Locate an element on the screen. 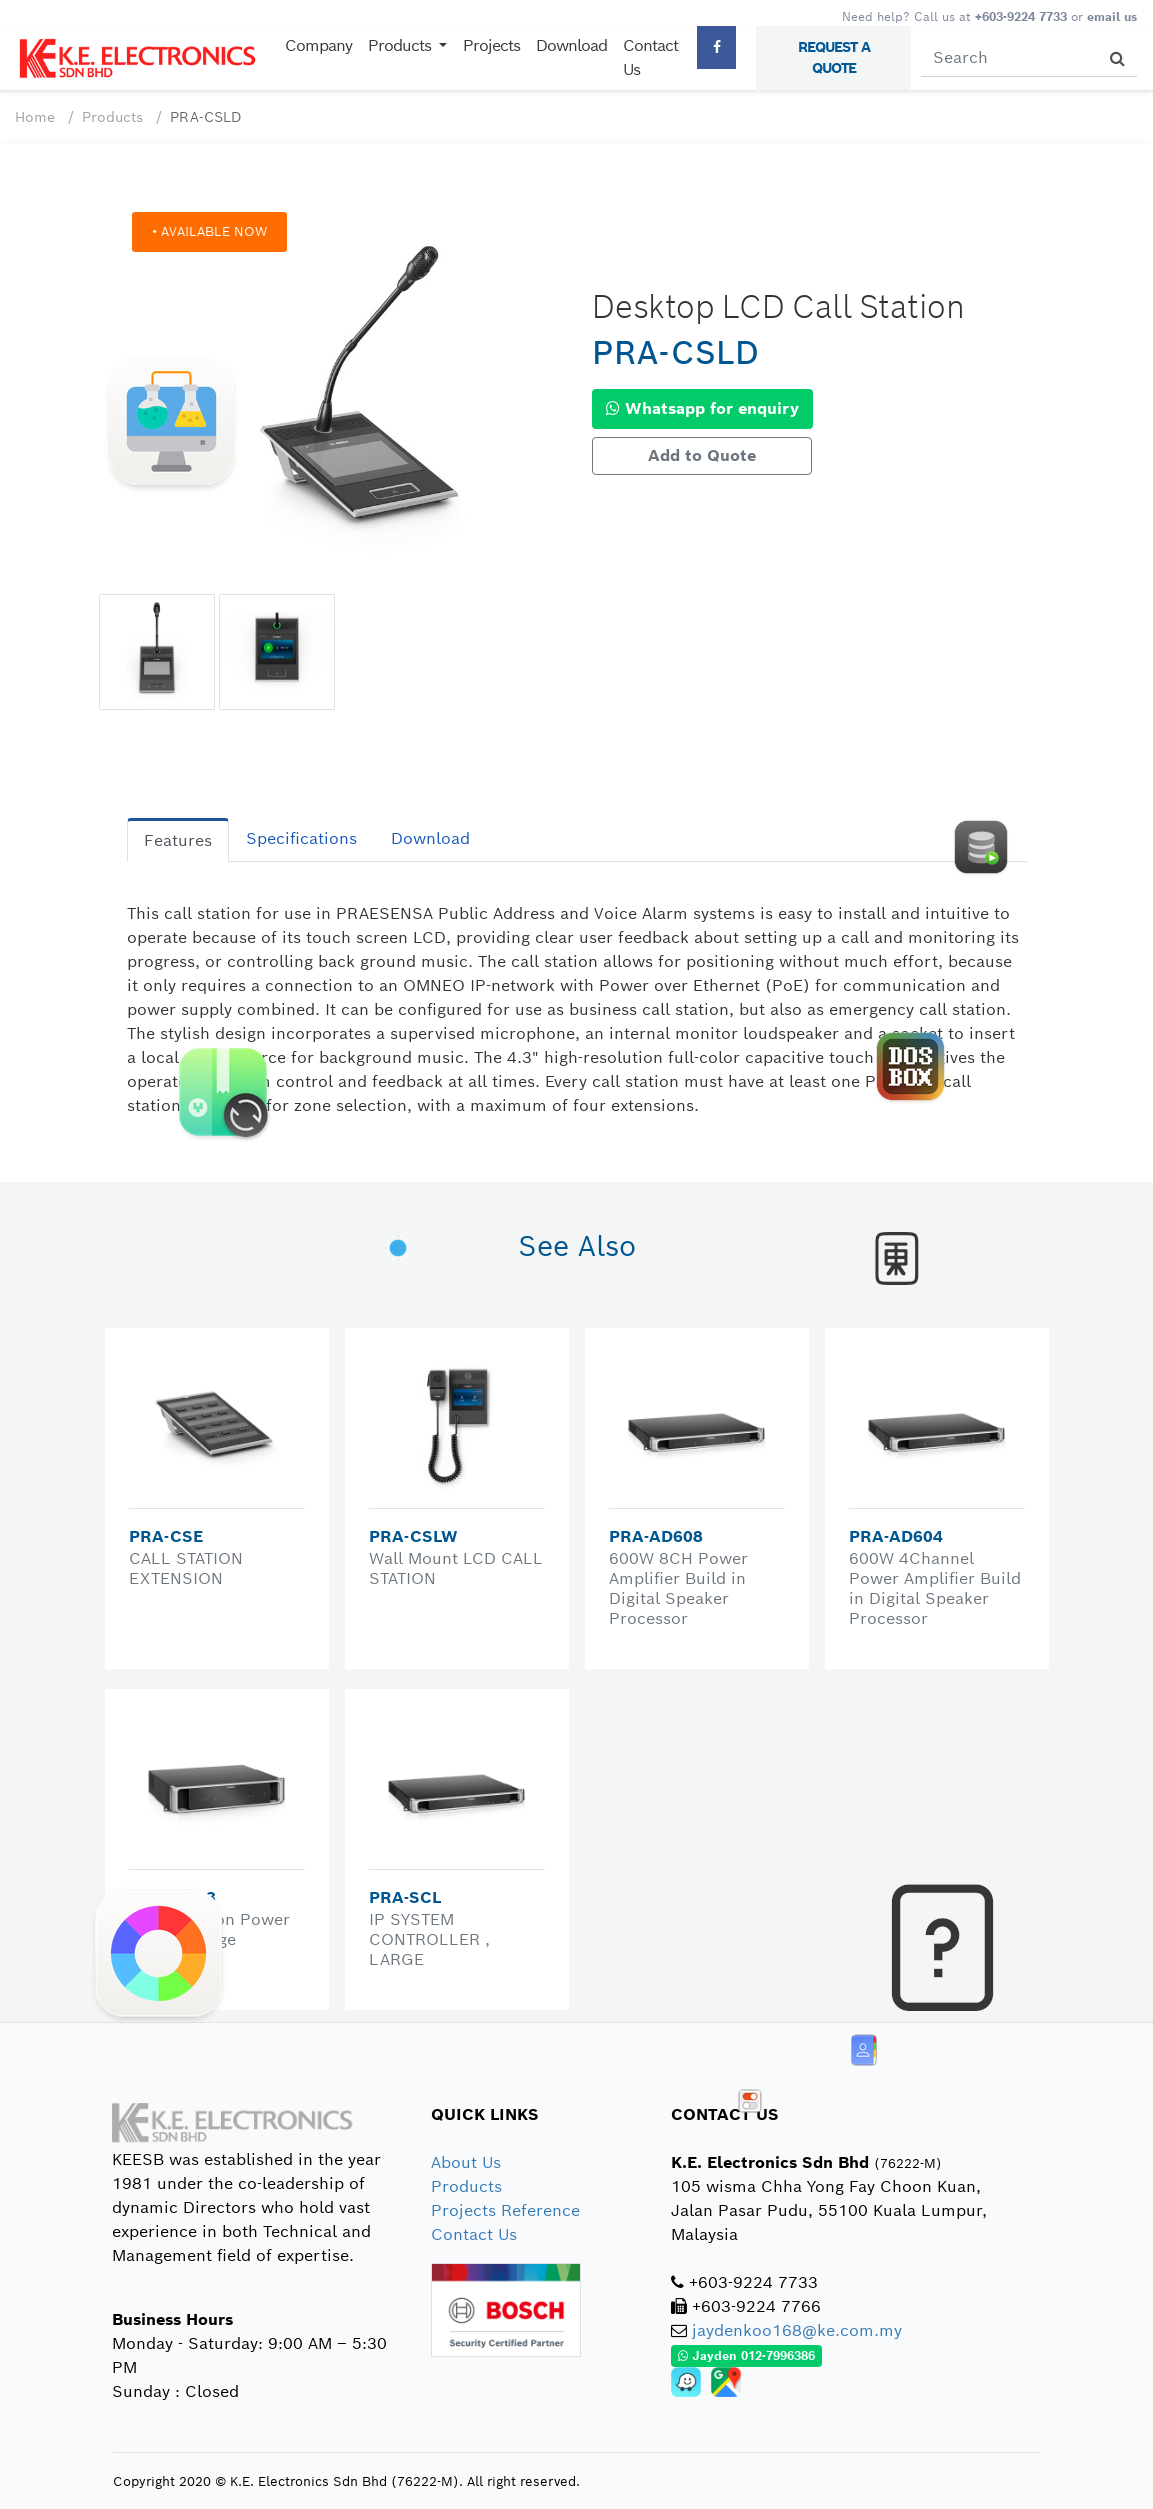 The width and height of the screenshot is (1153, 2509). open RawTherapee photo editing application is located at coordinates (158, 1953).